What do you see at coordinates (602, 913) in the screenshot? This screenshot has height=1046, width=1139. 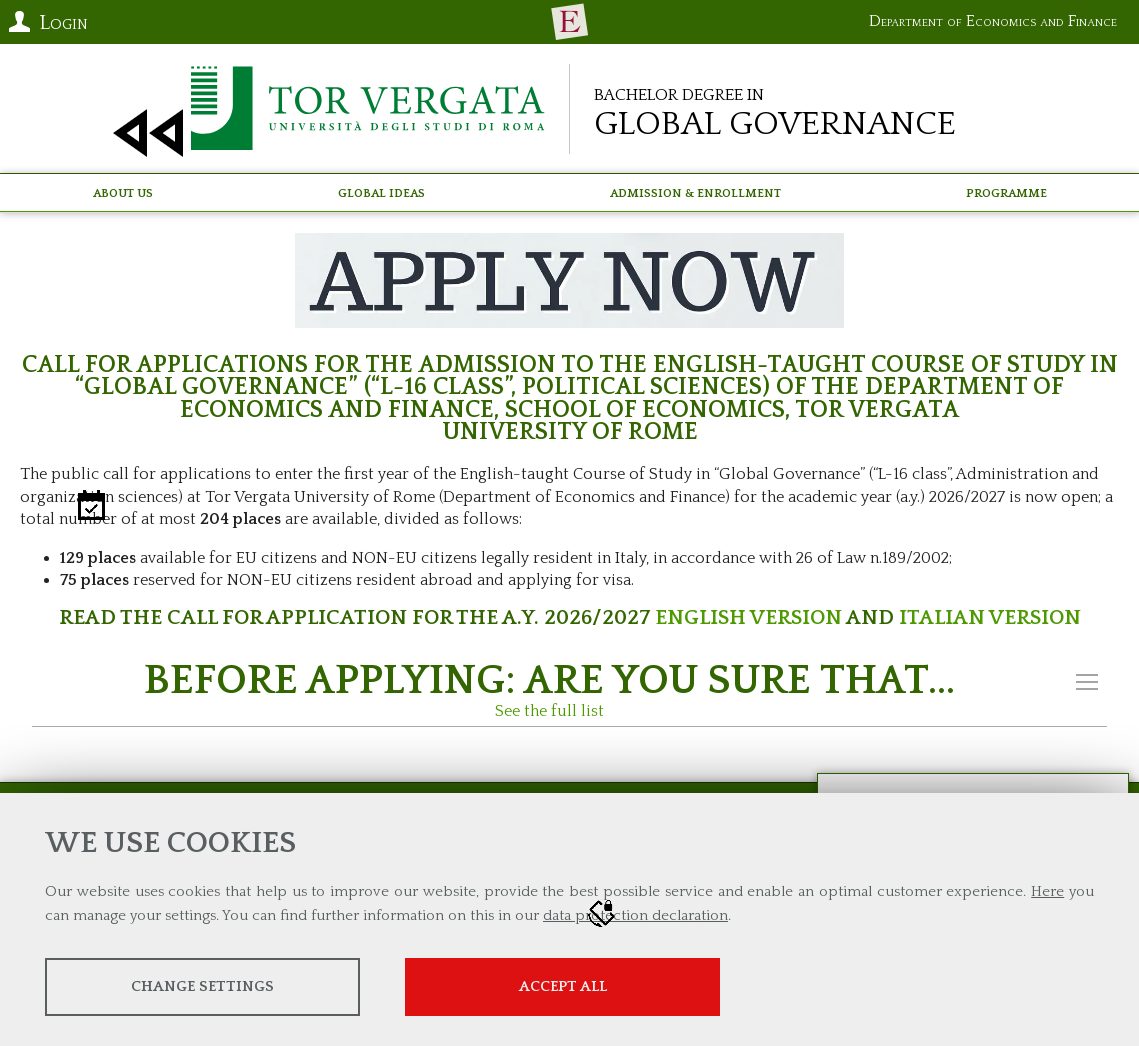 I see `screen rotation is locked` at bounding box center [602, 913].